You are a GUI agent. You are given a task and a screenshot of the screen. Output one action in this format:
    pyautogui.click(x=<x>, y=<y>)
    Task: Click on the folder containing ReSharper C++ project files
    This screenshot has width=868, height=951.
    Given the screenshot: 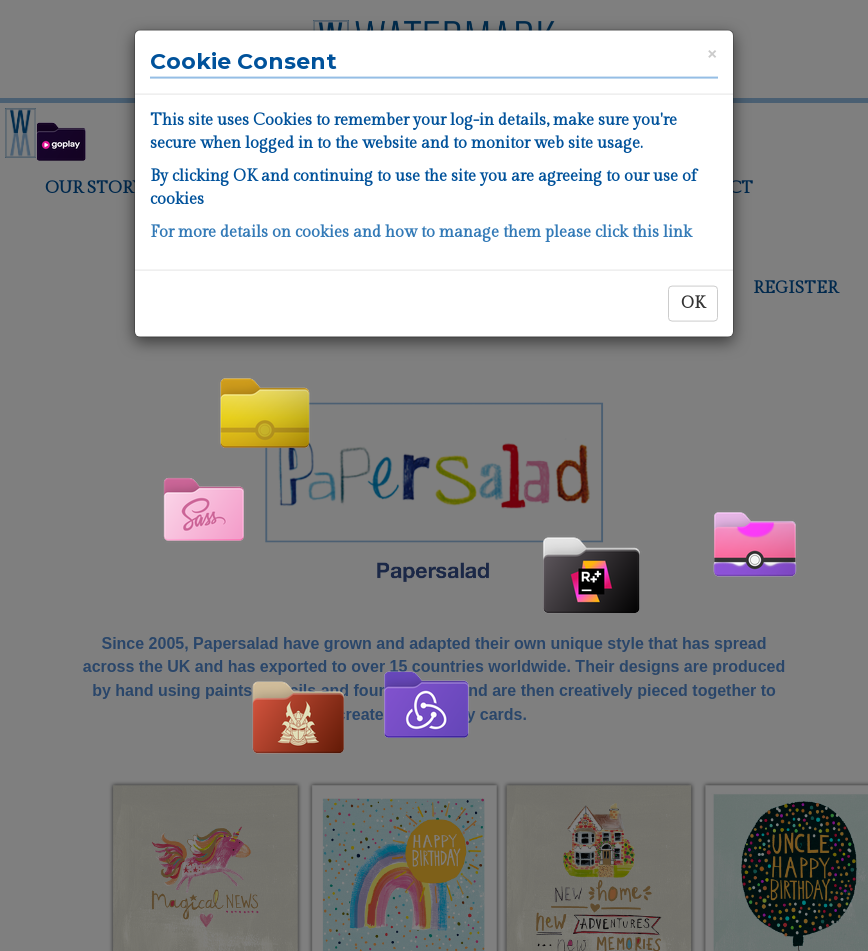 What is the action you would take?
    pyautogui.click(x=591, y=578)
    